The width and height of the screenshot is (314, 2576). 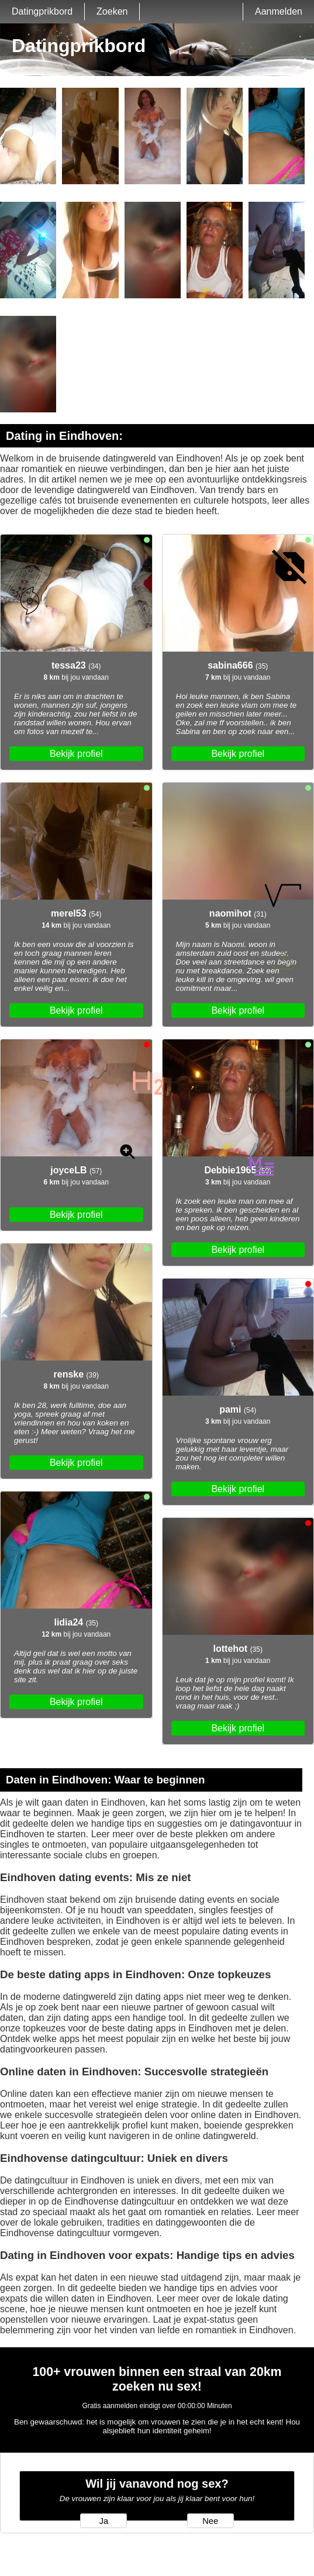 What do you see at coordinates (146, 1082) in the screenshot?
I see `format text as heading level 2` at bounding box center [146, 1082].